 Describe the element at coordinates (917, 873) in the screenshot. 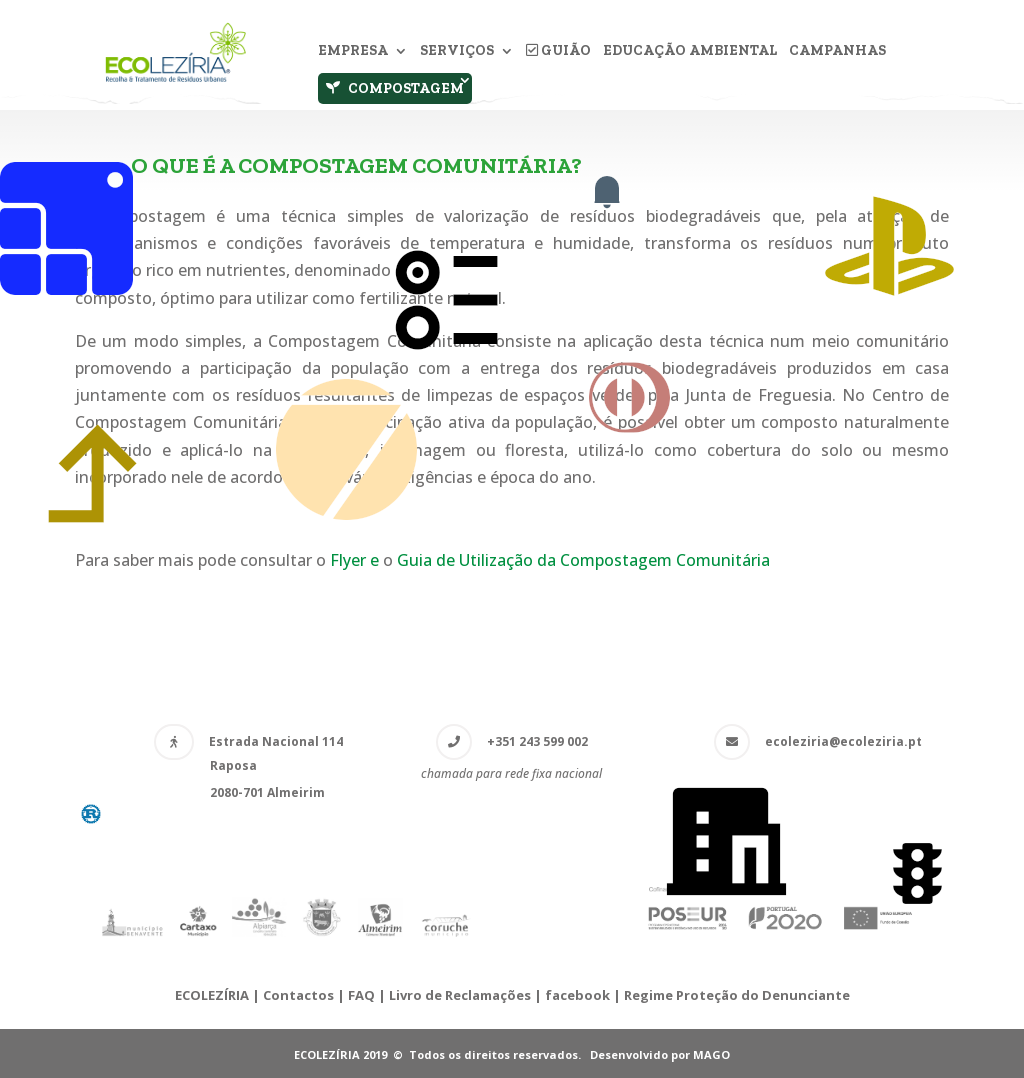

I see `view traffic conditions` at that location.